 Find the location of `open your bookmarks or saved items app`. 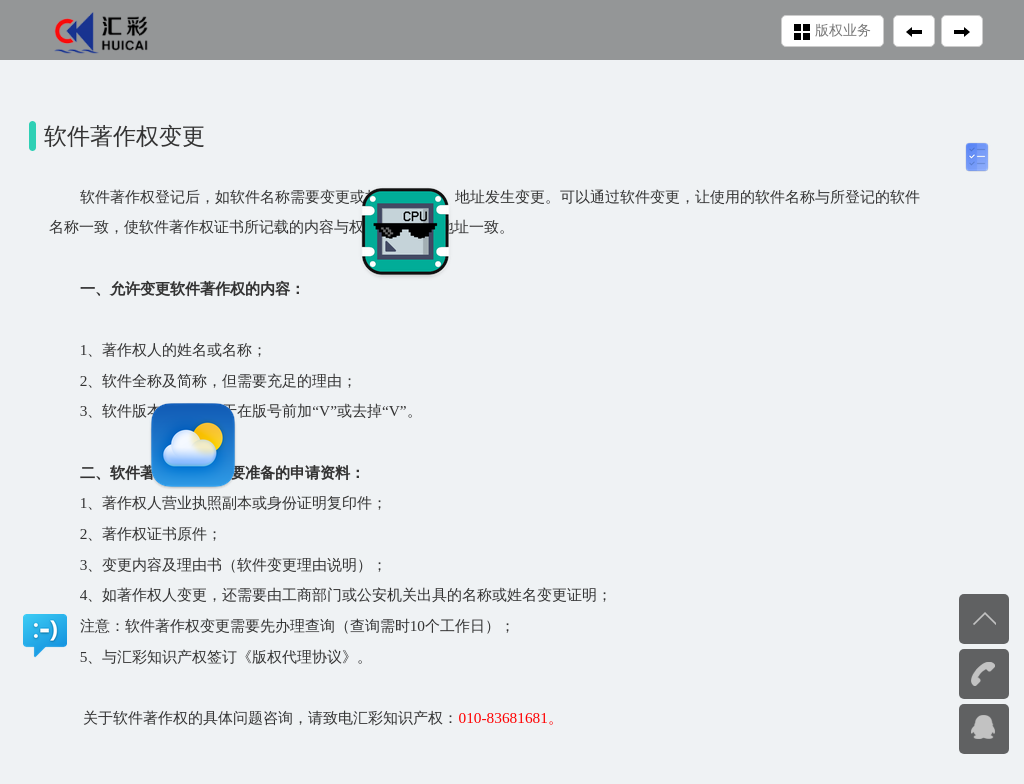

open your bookmarks or saved items app is located at coordinates (977, 157).